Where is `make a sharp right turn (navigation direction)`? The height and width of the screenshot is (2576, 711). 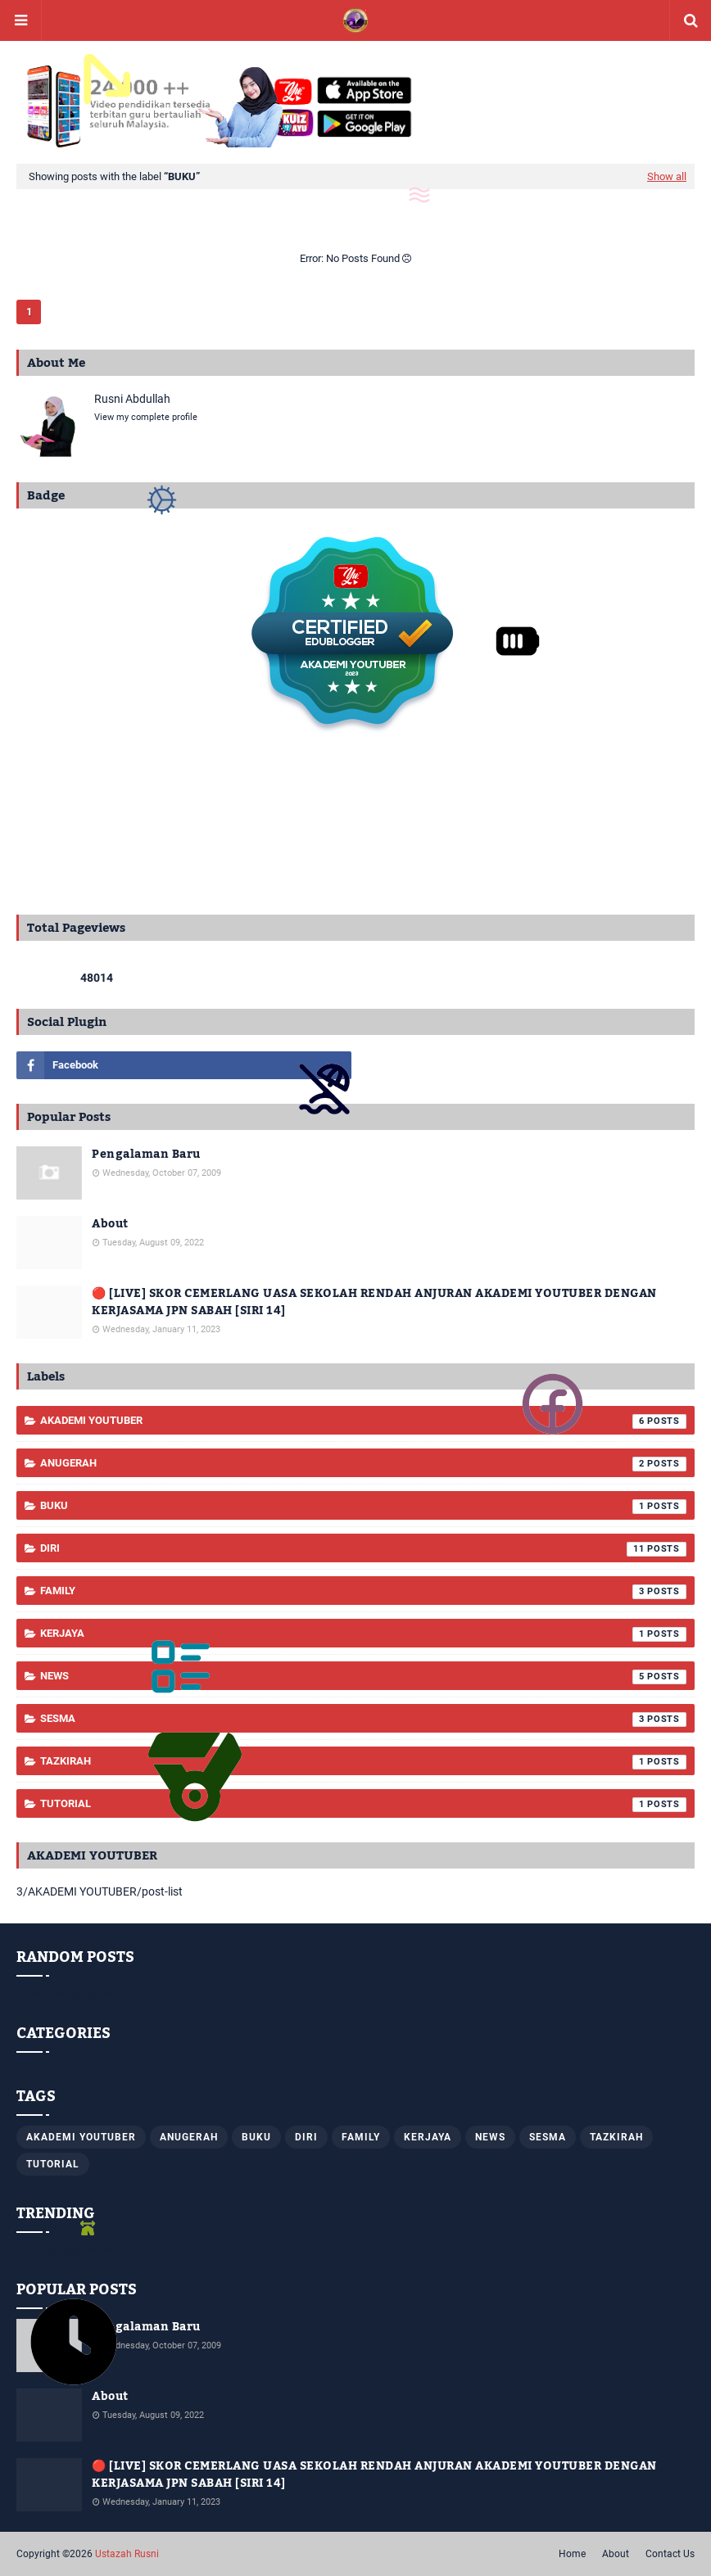
make a sharp right turn (navigation direction) is located at coordinates (105, 79).